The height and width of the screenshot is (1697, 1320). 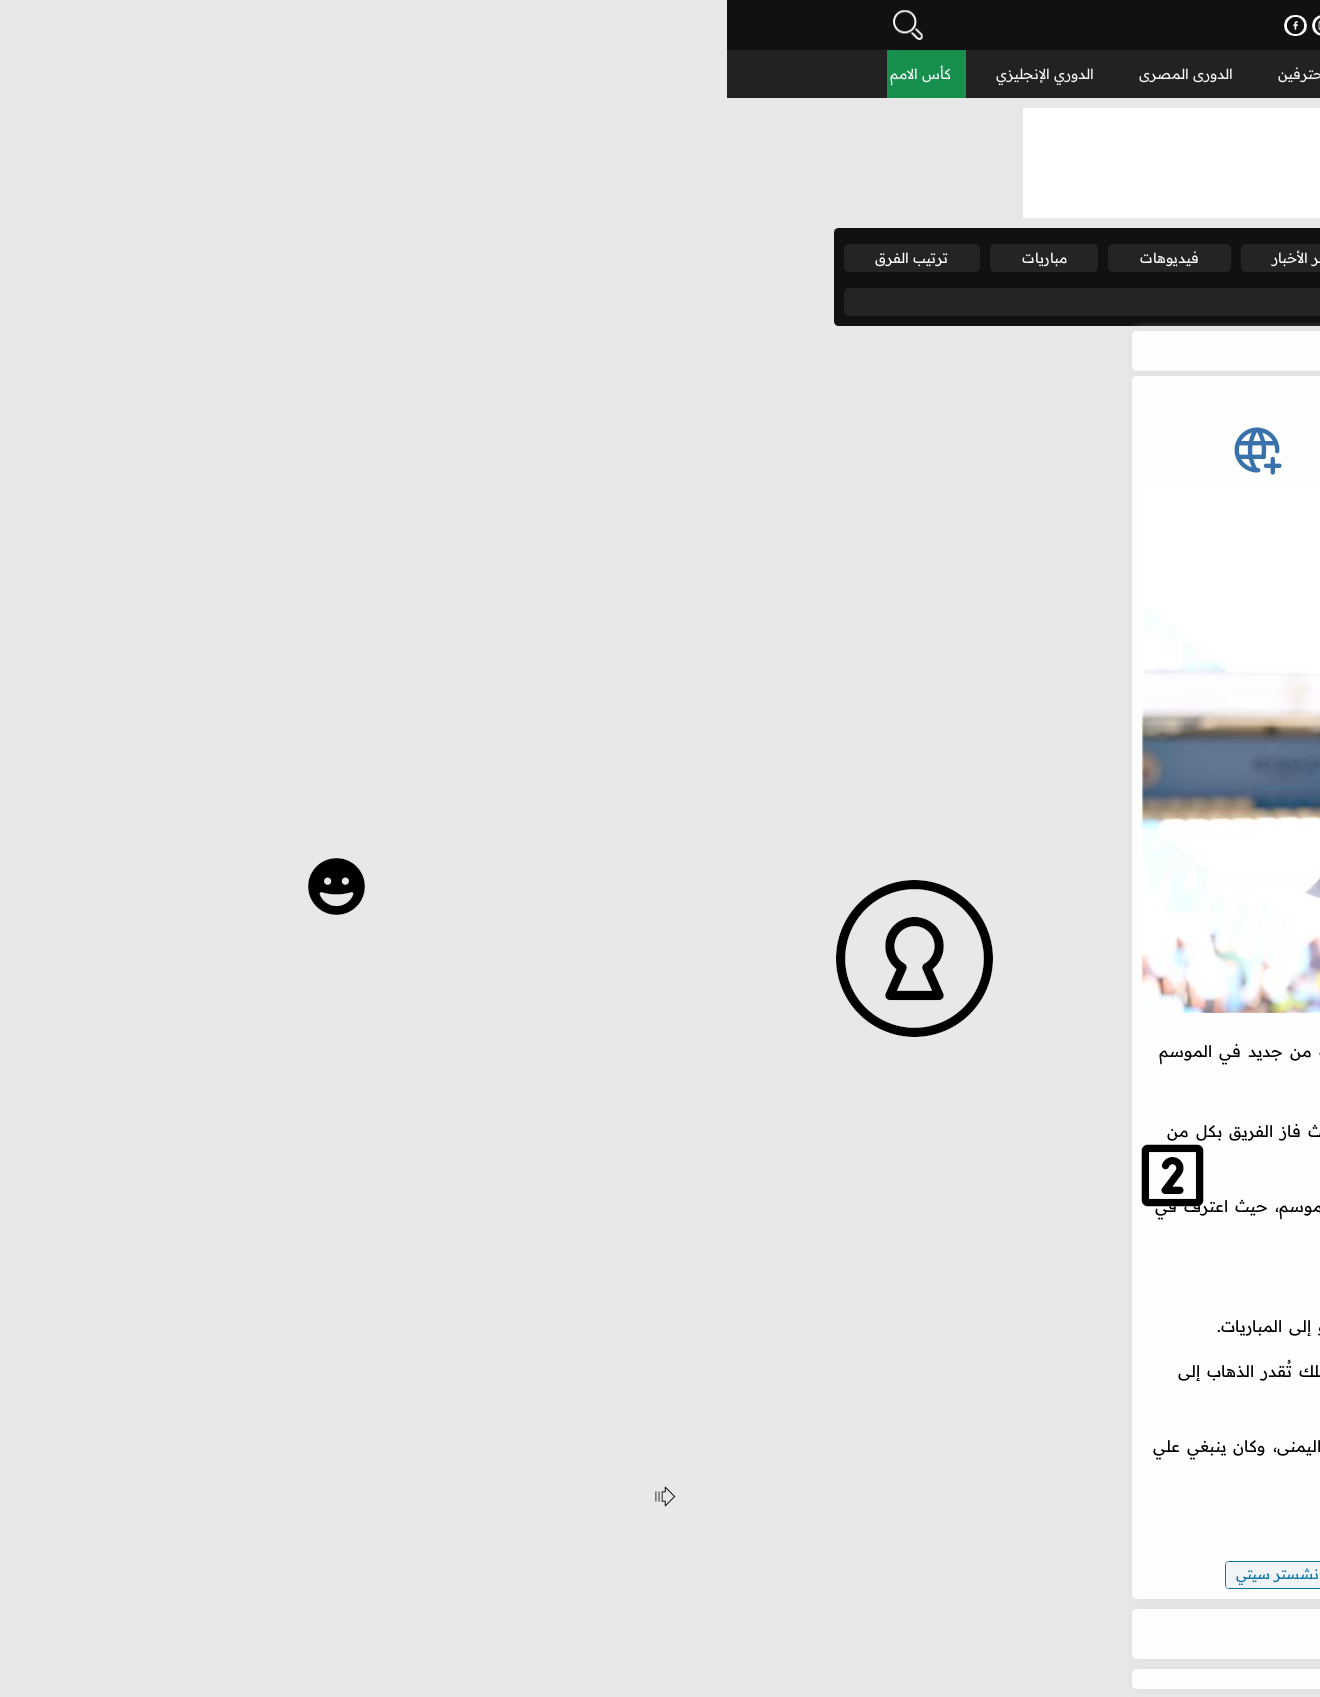 I want to click on add a new language or region, so click(x=1257, y=450).